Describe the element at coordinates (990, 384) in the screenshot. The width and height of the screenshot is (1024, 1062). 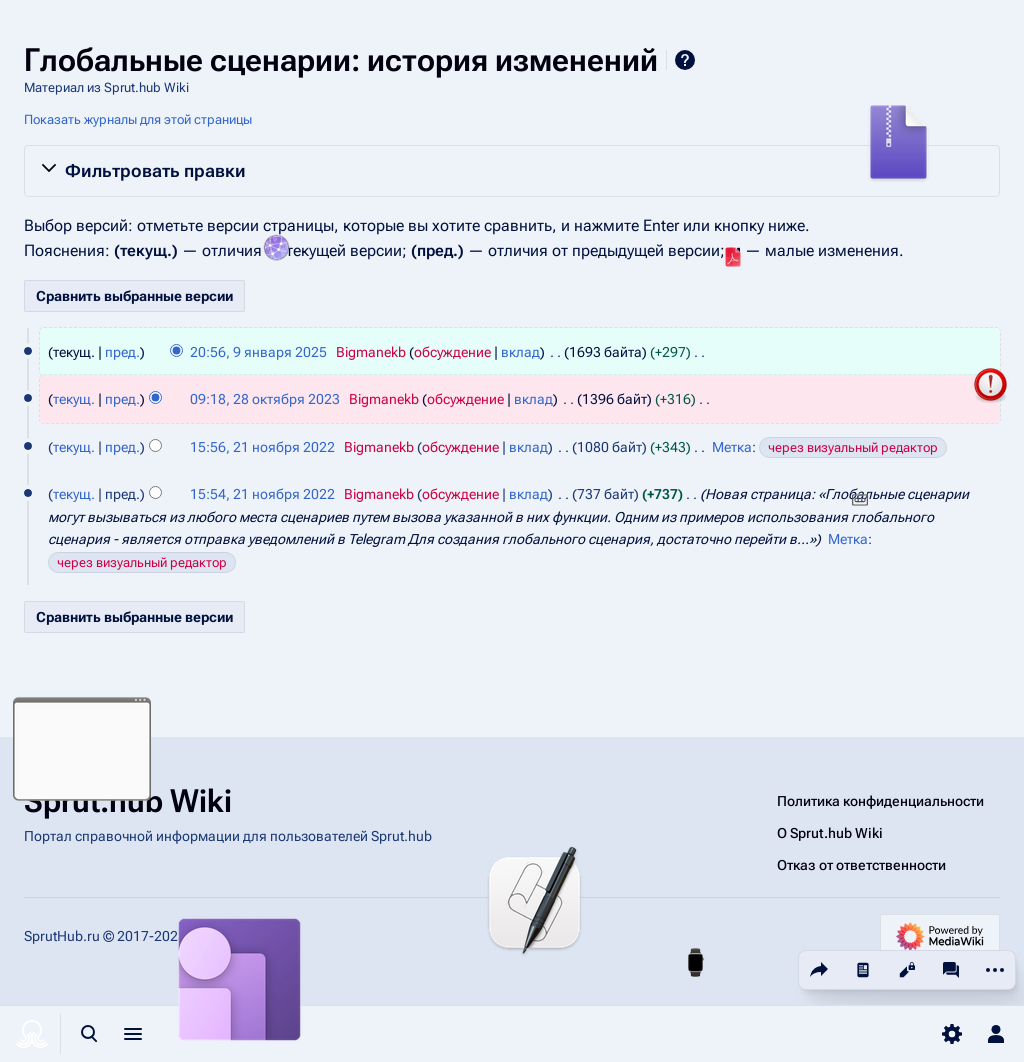
I see `indicates important or critical information` at that location.